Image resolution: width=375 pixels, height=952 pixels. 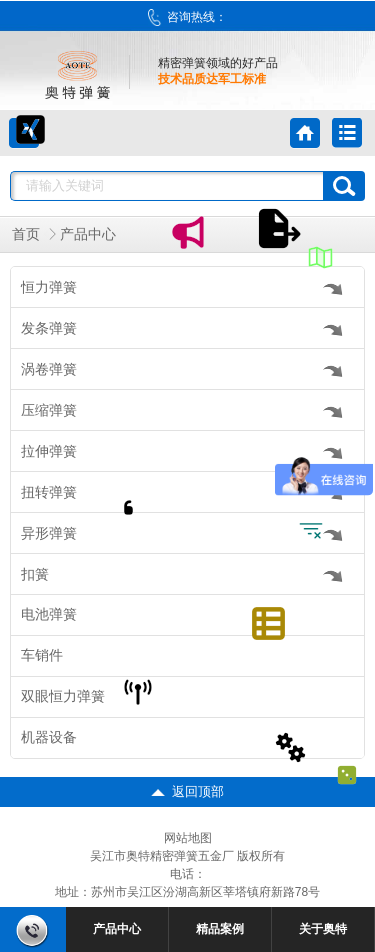 I want to click on make an announcement, so click(x=189, y=232).